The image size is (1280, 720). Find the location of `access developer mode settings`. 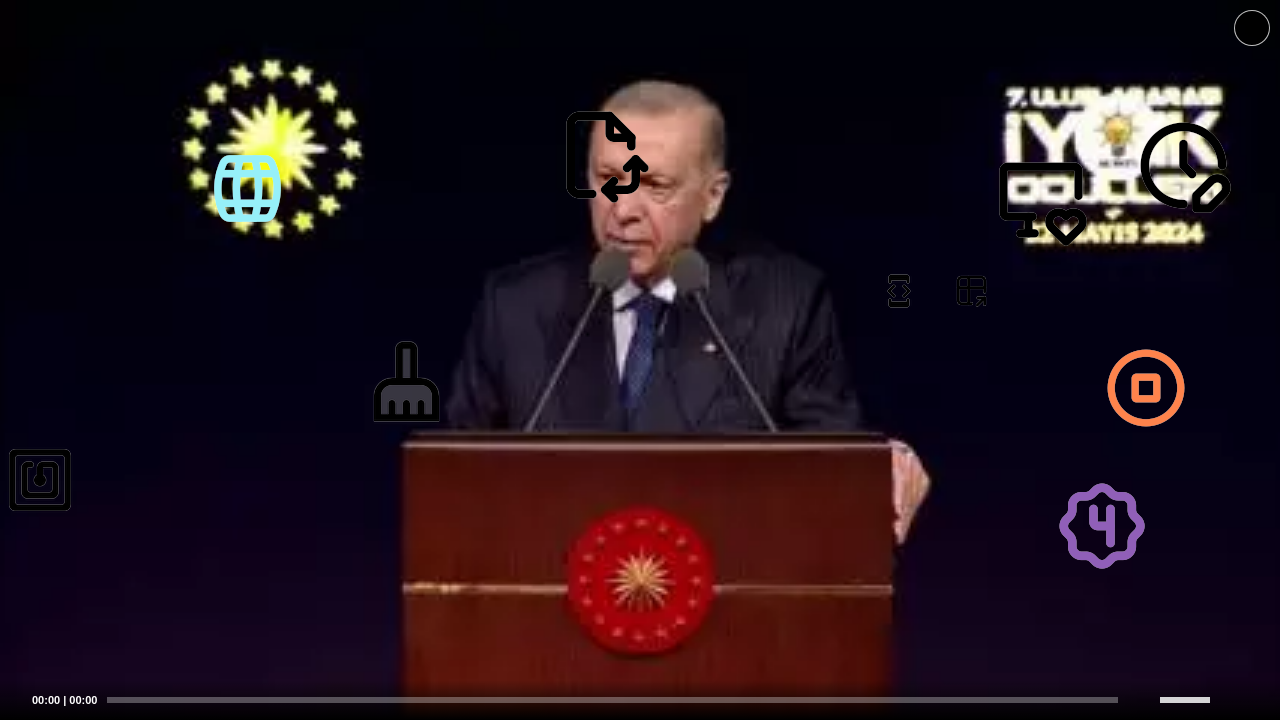

access developer mode settings is located at coordinates (899, 291).